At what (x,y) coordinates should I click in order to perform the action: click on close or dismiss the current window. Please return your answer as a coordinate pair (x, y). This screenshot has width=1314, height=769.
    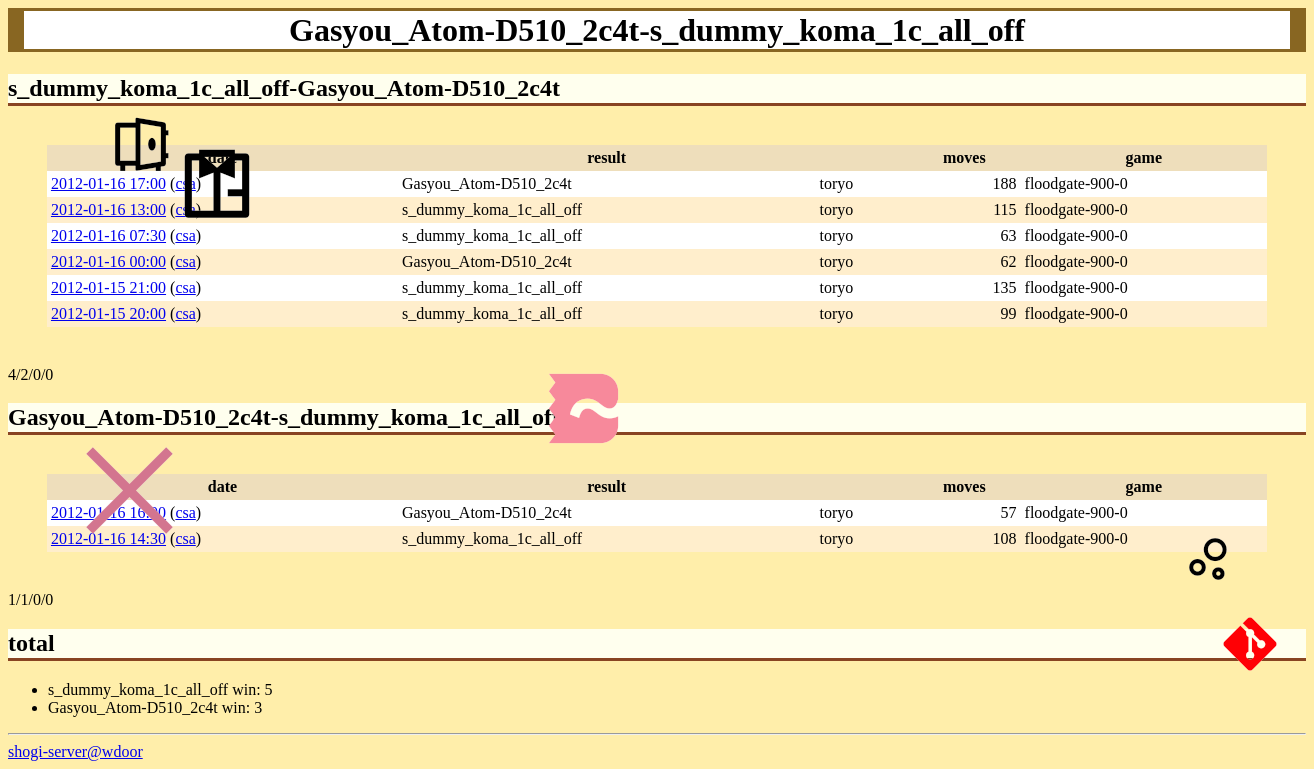
    Looking at the image, I should click on (129, 490).